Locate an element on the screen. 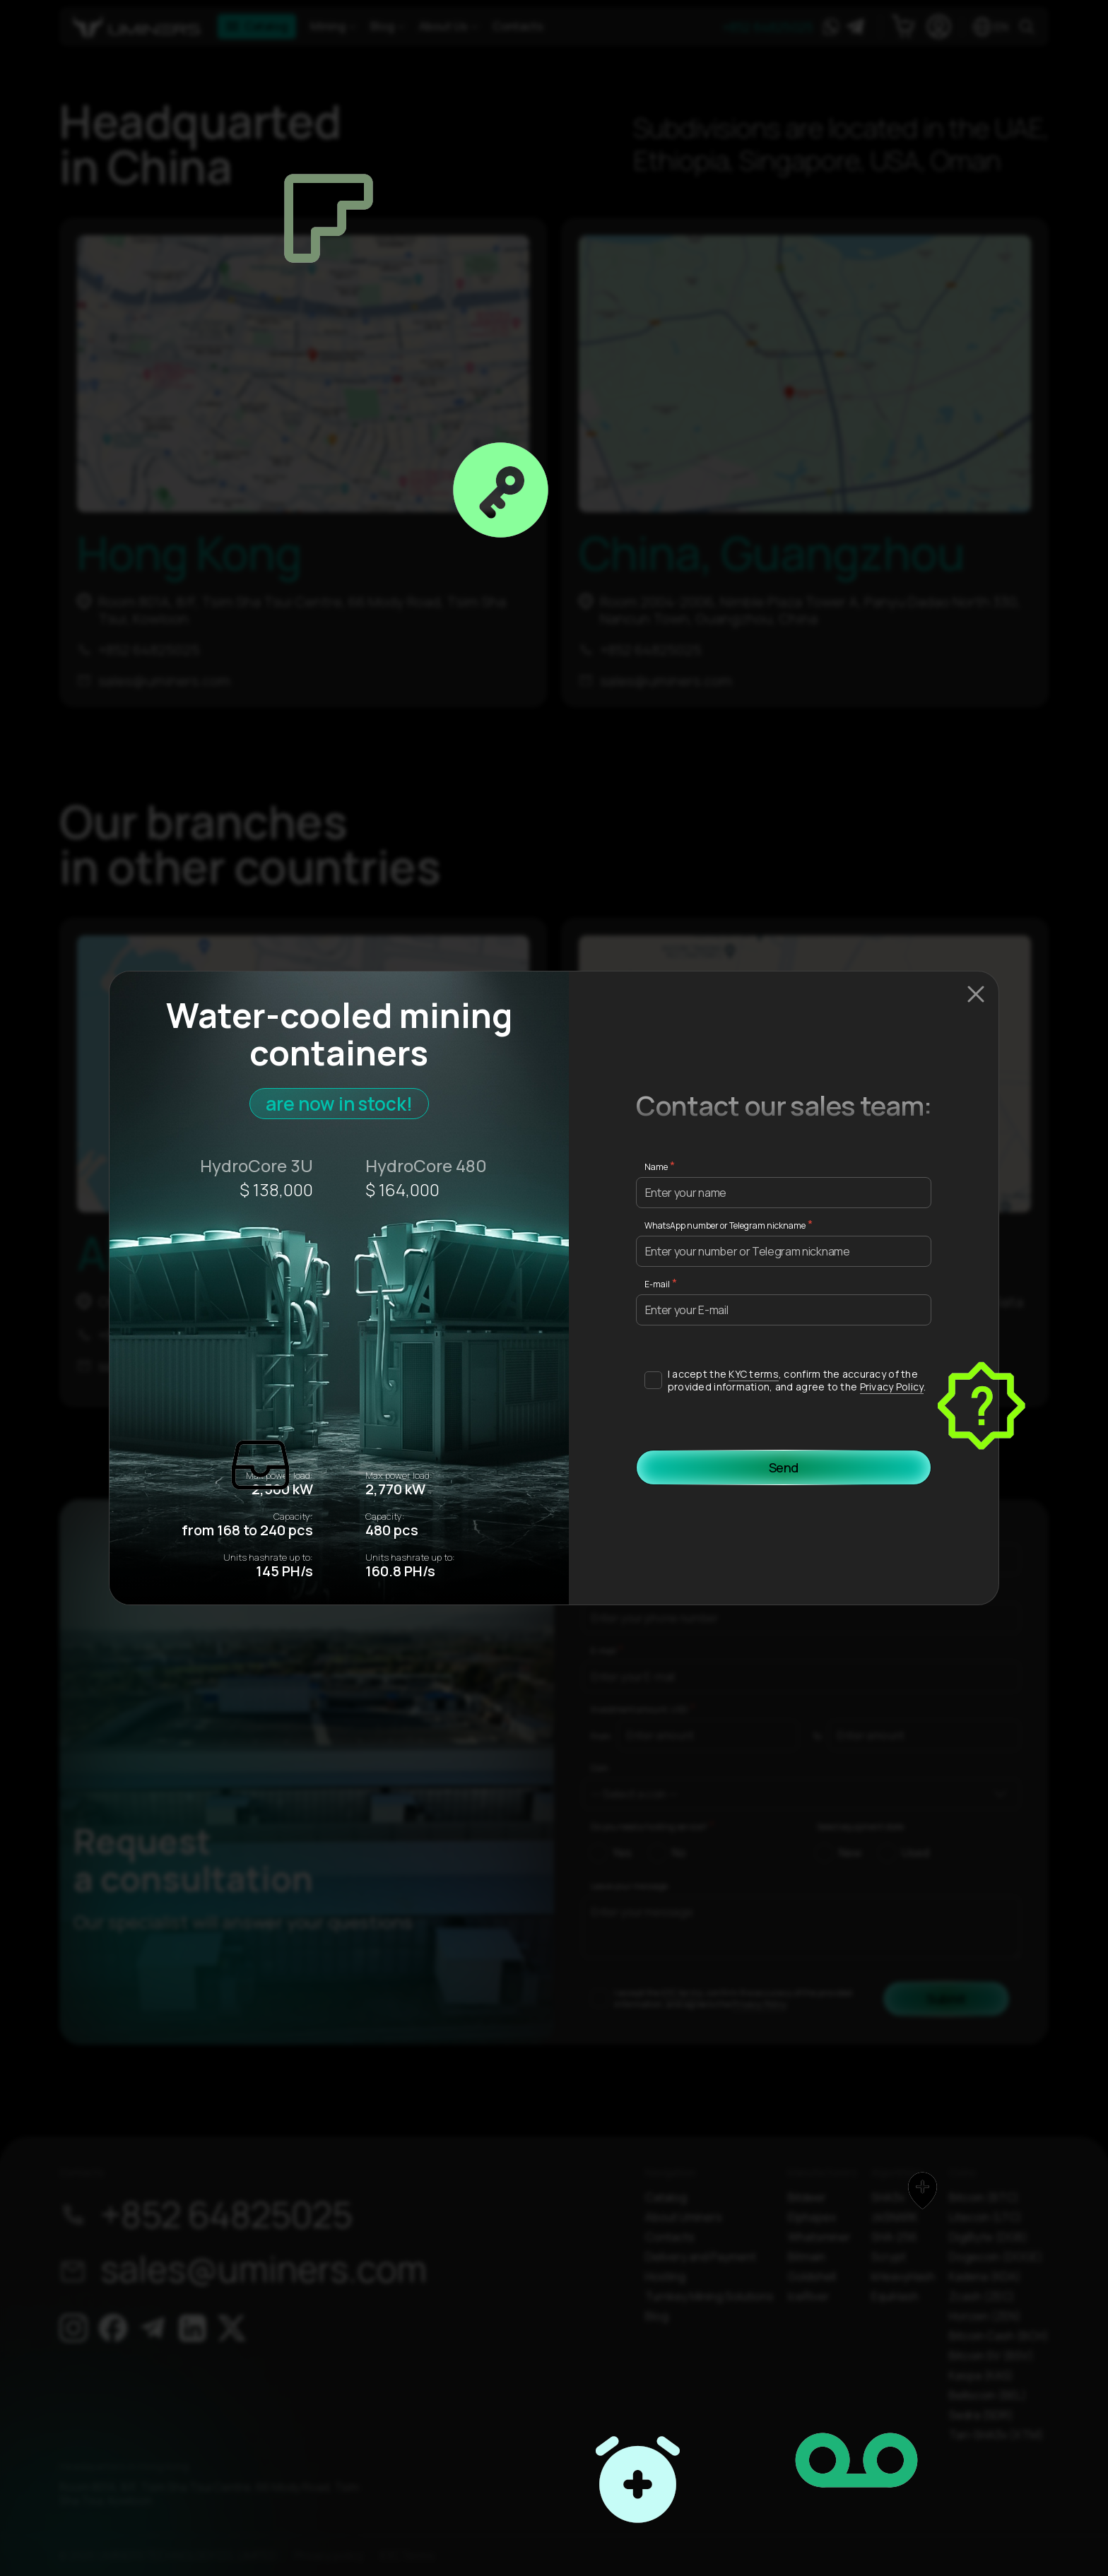 The height and width of the screenshot is (2576, 1108). view inbox or incoming files is located at coordinates (260, 1465).